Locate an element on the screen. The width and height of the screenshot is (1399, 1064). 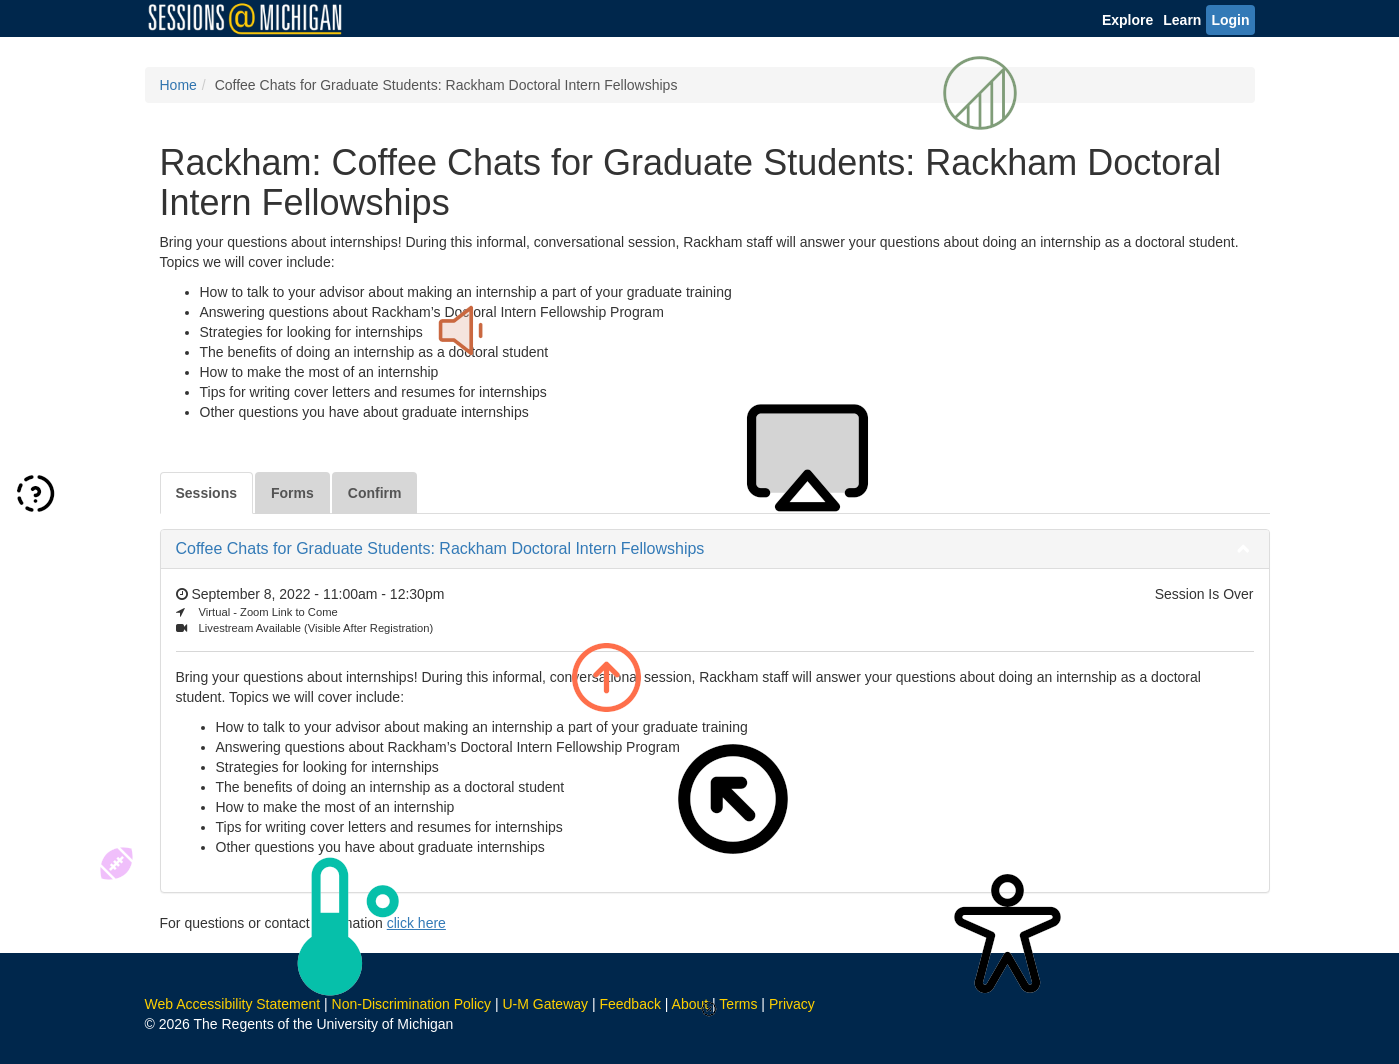
view current temperature is located at coordinates (334, 926).